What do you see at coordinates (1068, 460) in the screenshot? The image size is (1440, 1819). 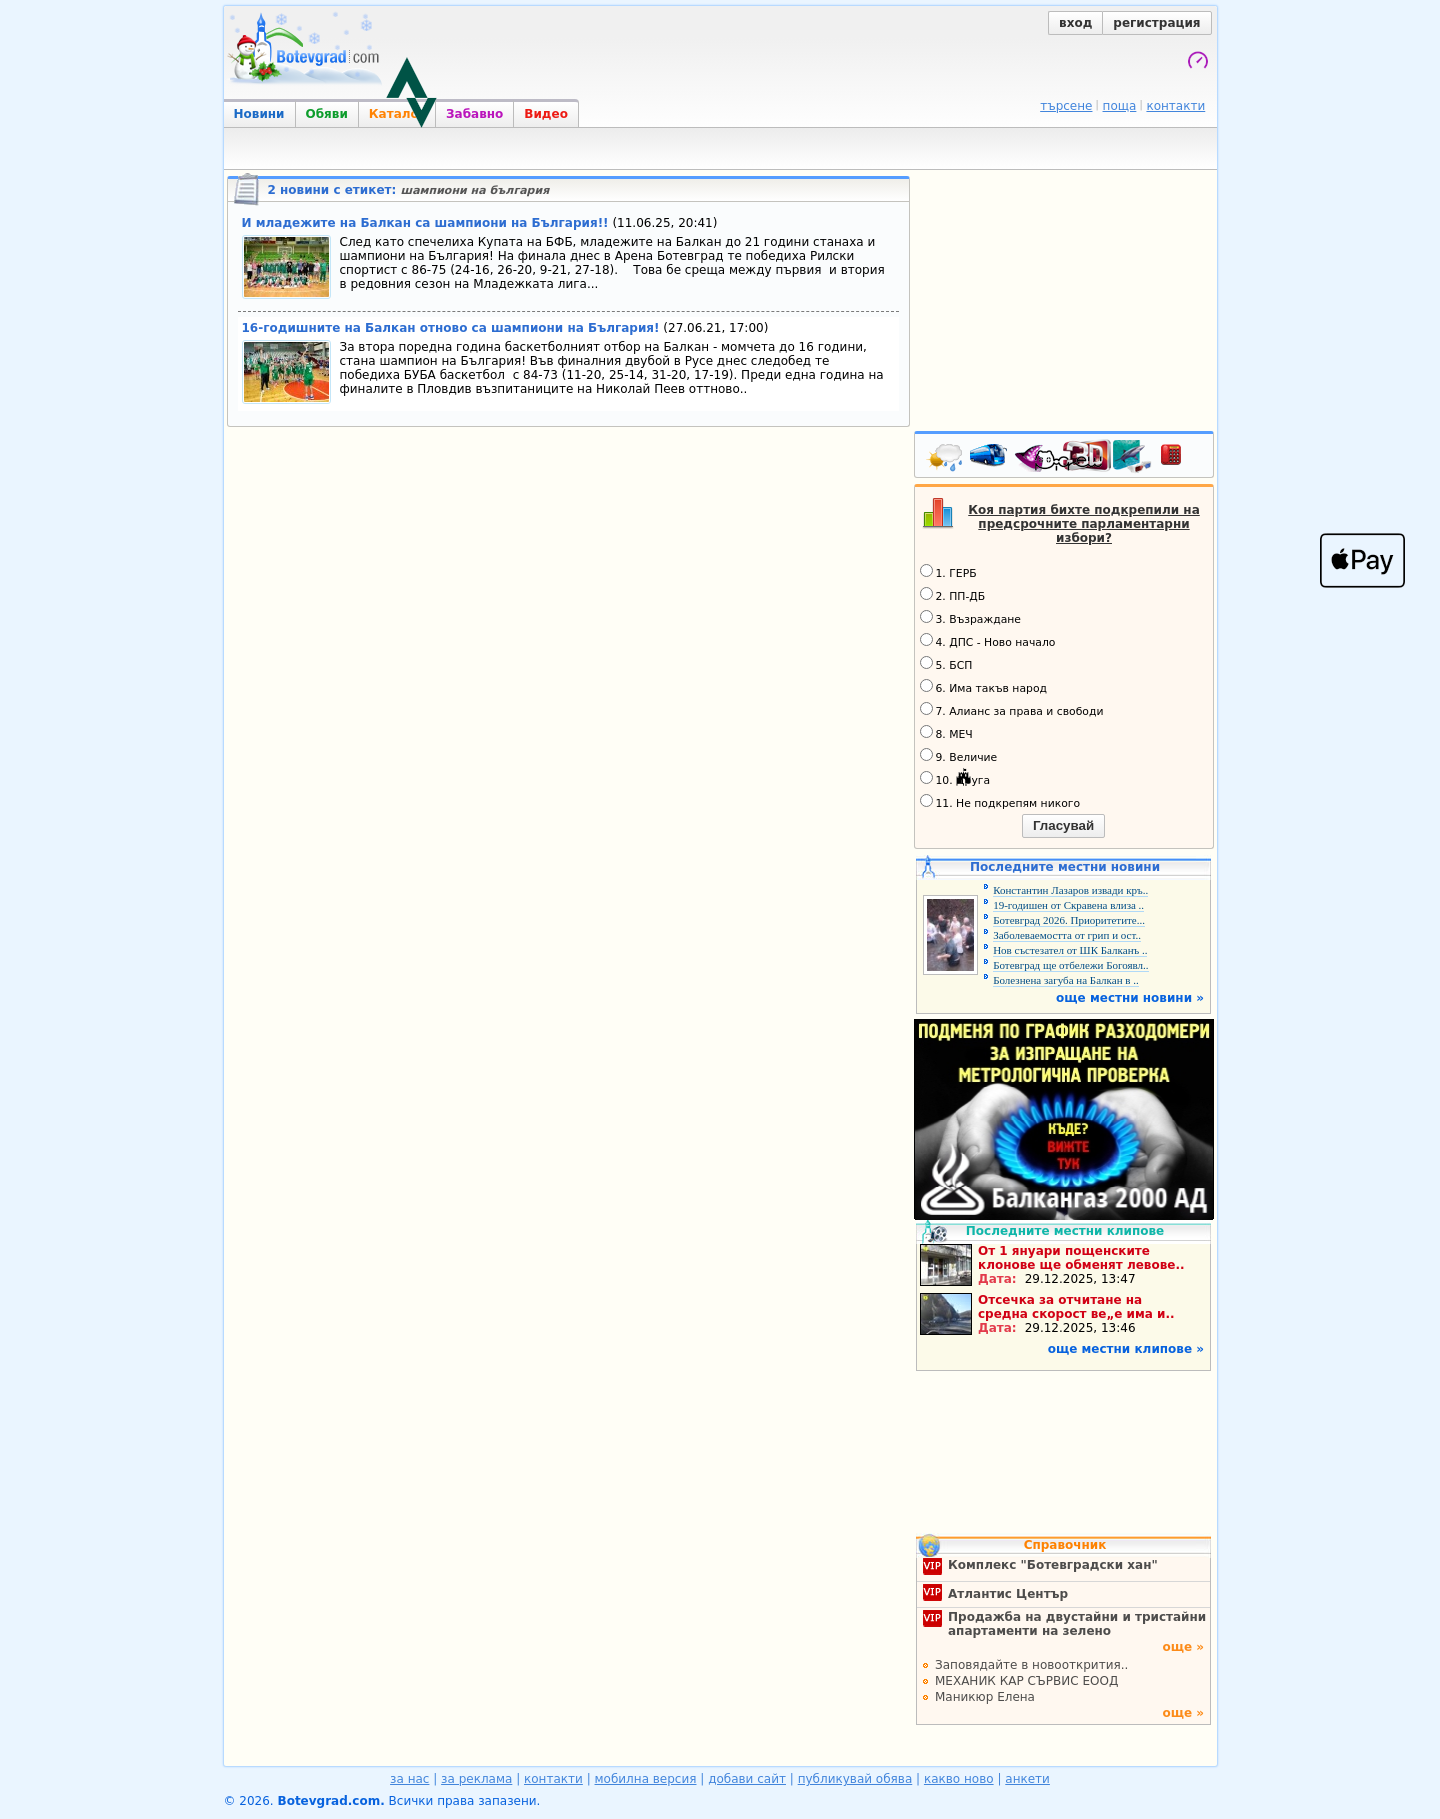 I see `open the picrew avatar maker app` at bounding box center [1068, 460].